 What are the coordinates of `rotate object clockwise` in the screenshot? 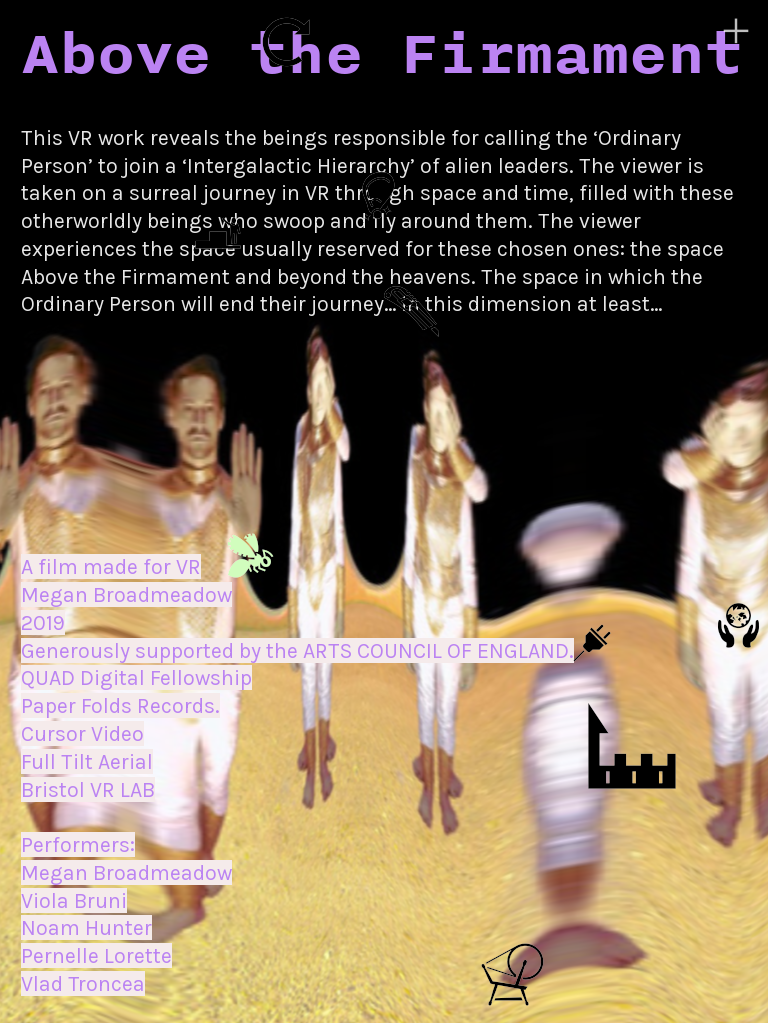 It's located at (286, 42).